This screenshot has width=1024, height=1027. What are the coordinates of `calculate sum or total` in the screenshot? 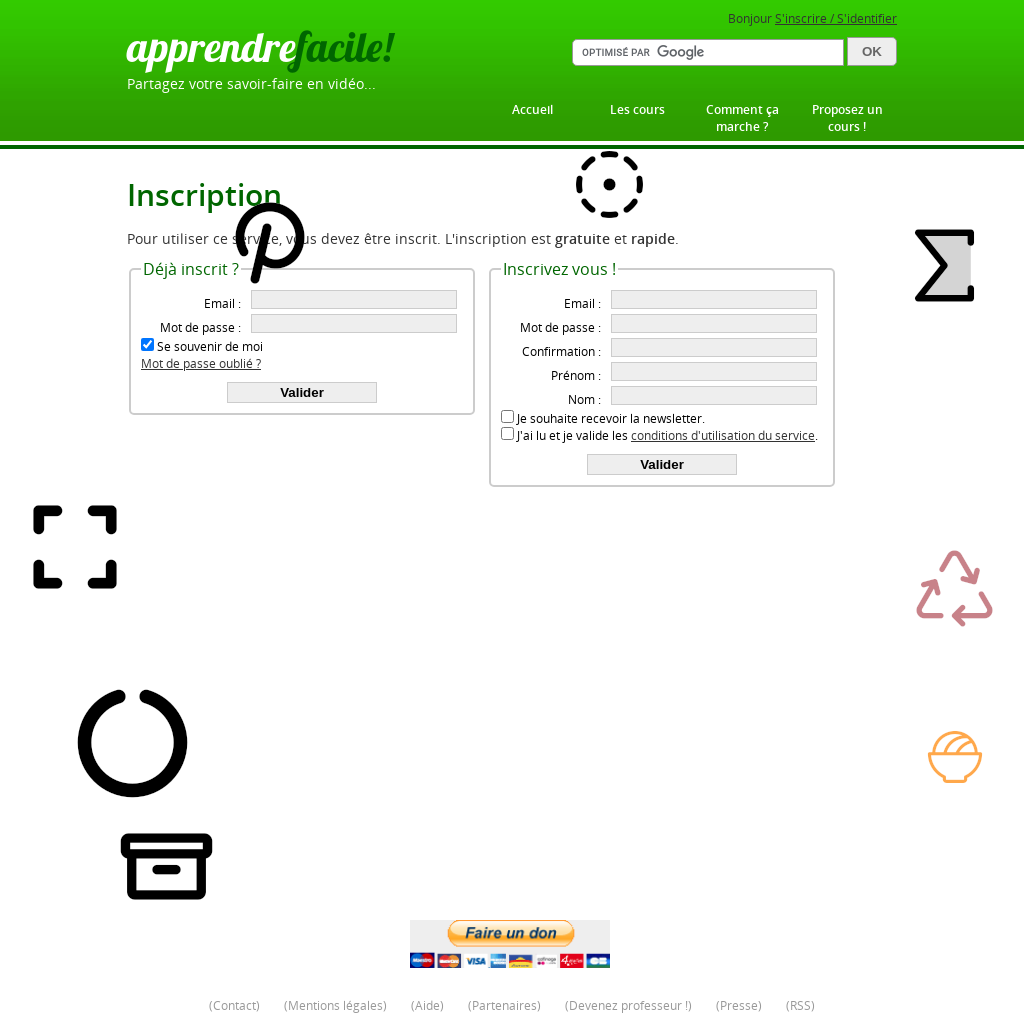 It's located at (944, 265).